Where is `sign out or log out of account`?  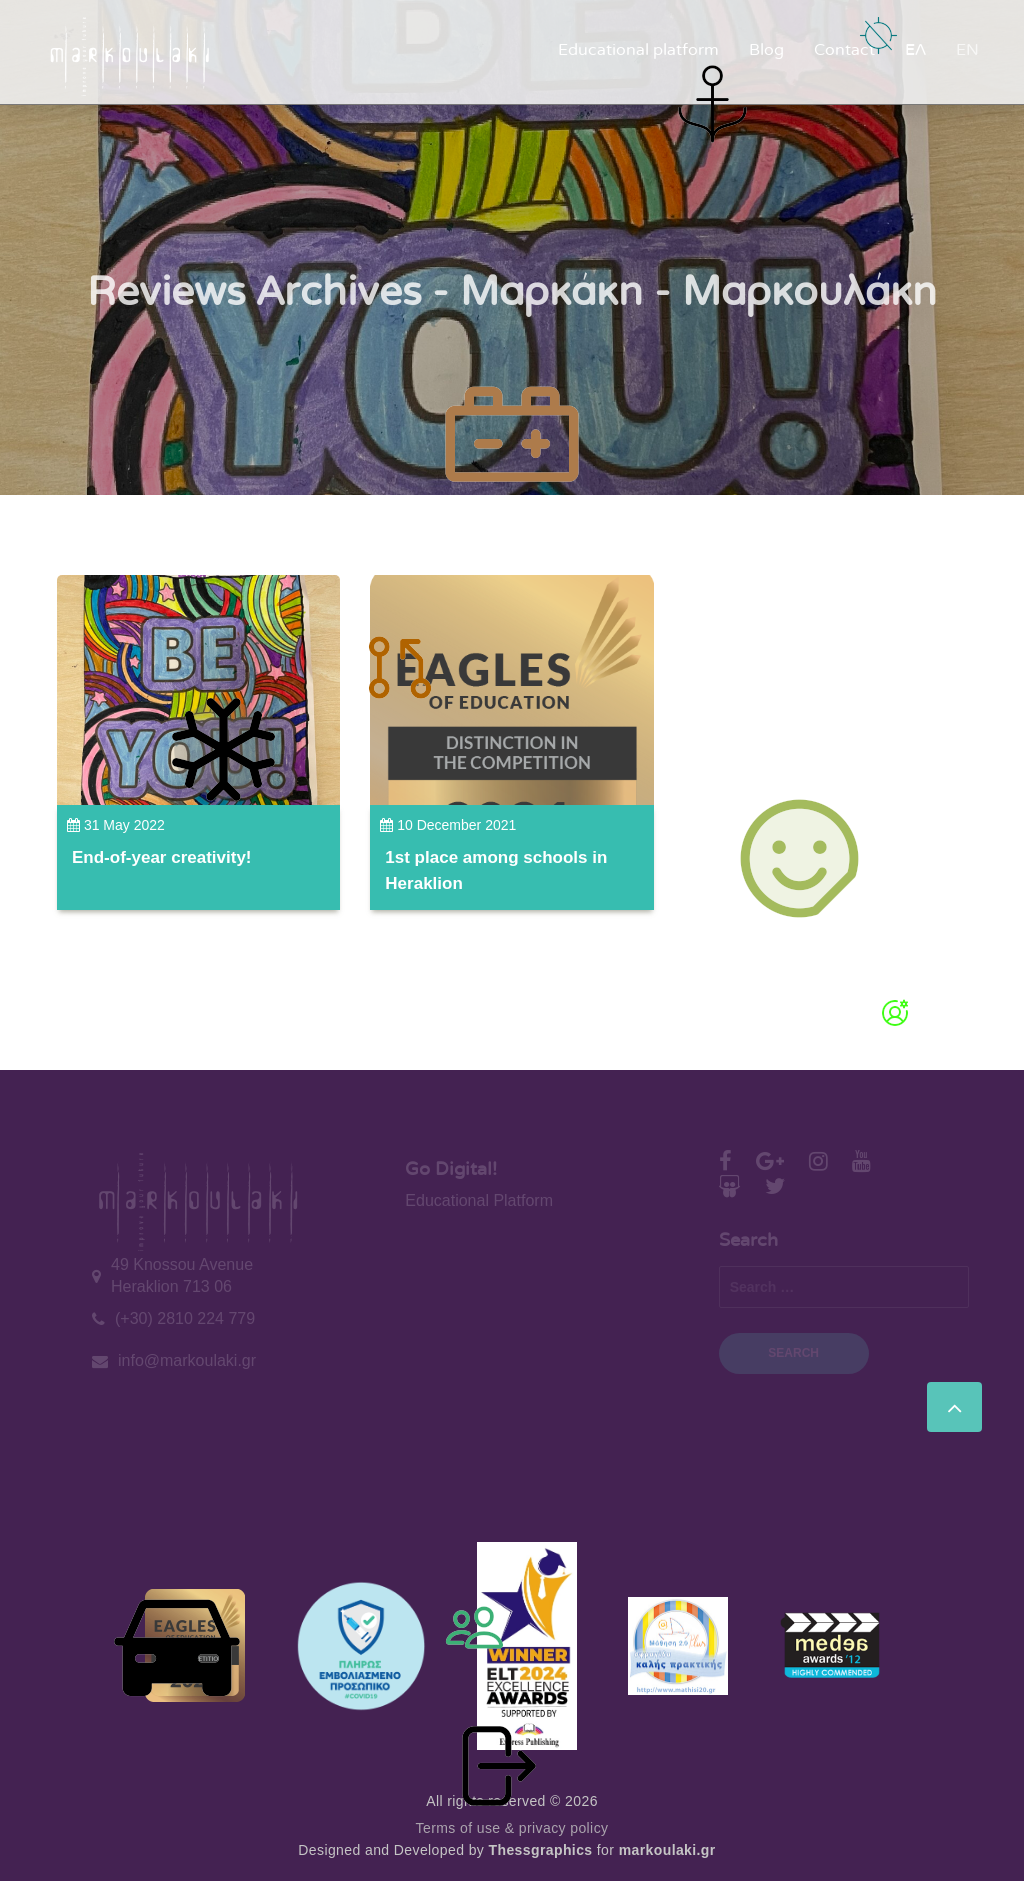 sign out or log out of account is located at coordinates (493, 1766).